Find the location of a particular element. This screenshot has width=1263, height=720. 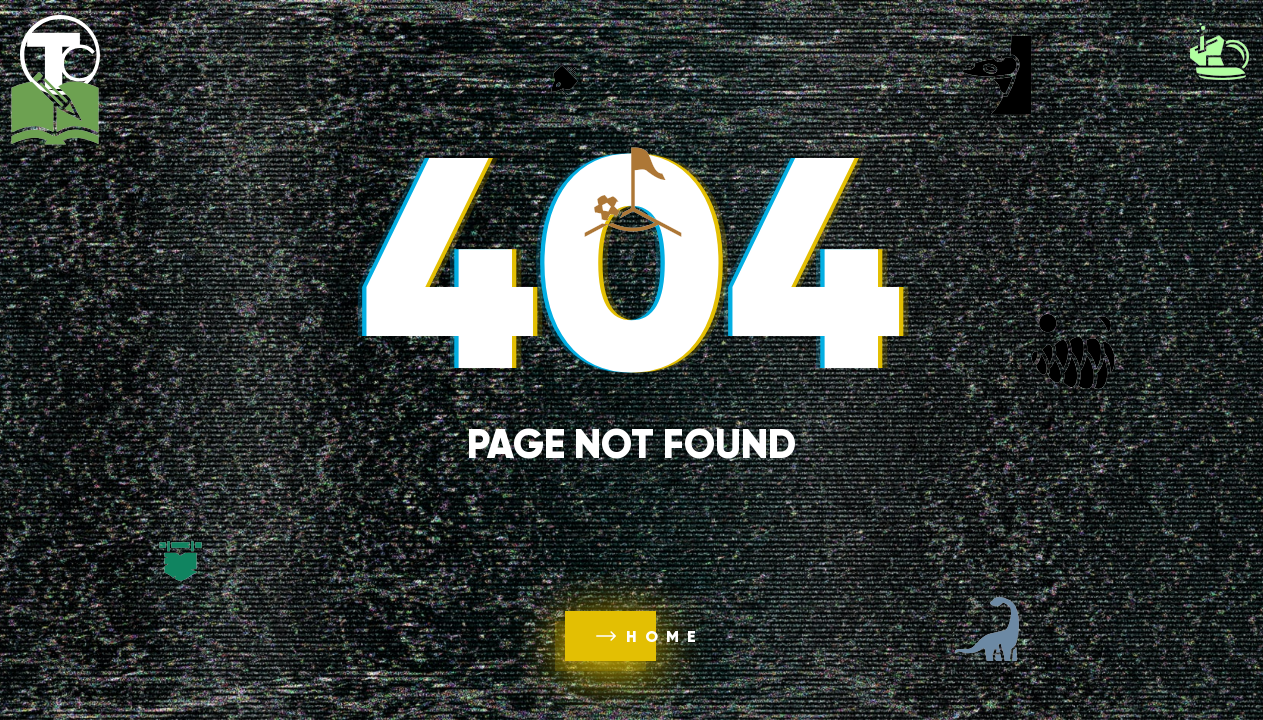

indicates a foraging or mushroom gathering activity is located at coordinates (992, 75).